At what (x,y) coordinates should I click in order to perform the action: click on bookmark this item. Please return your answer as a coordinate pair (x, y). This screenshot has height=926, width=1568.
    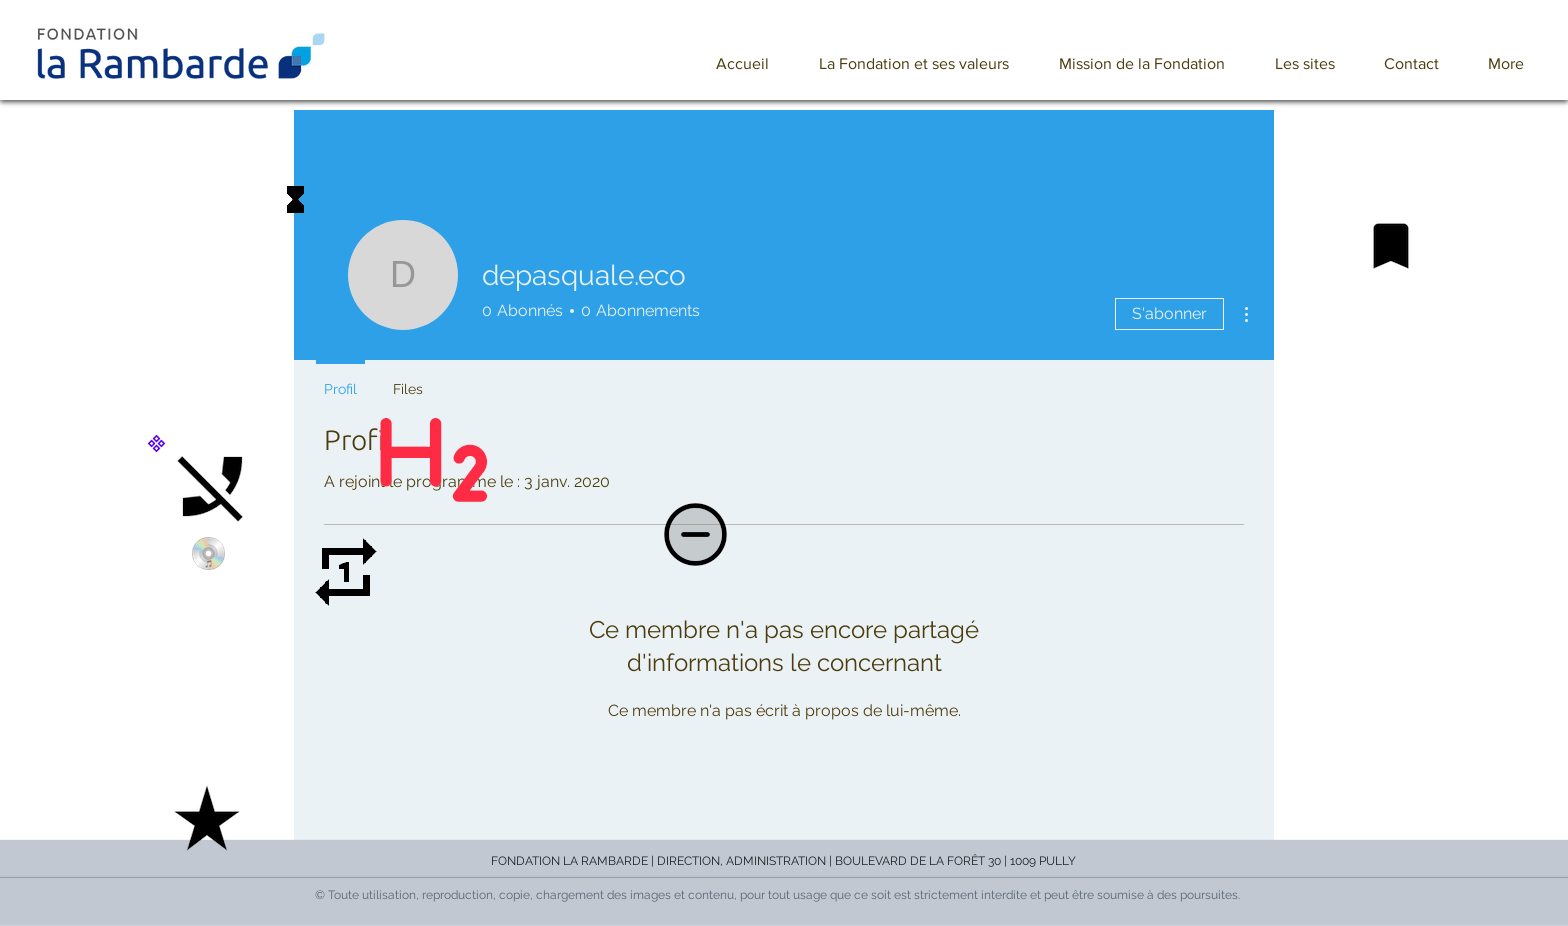
    Looking at the image, I should click on (1391, 246).